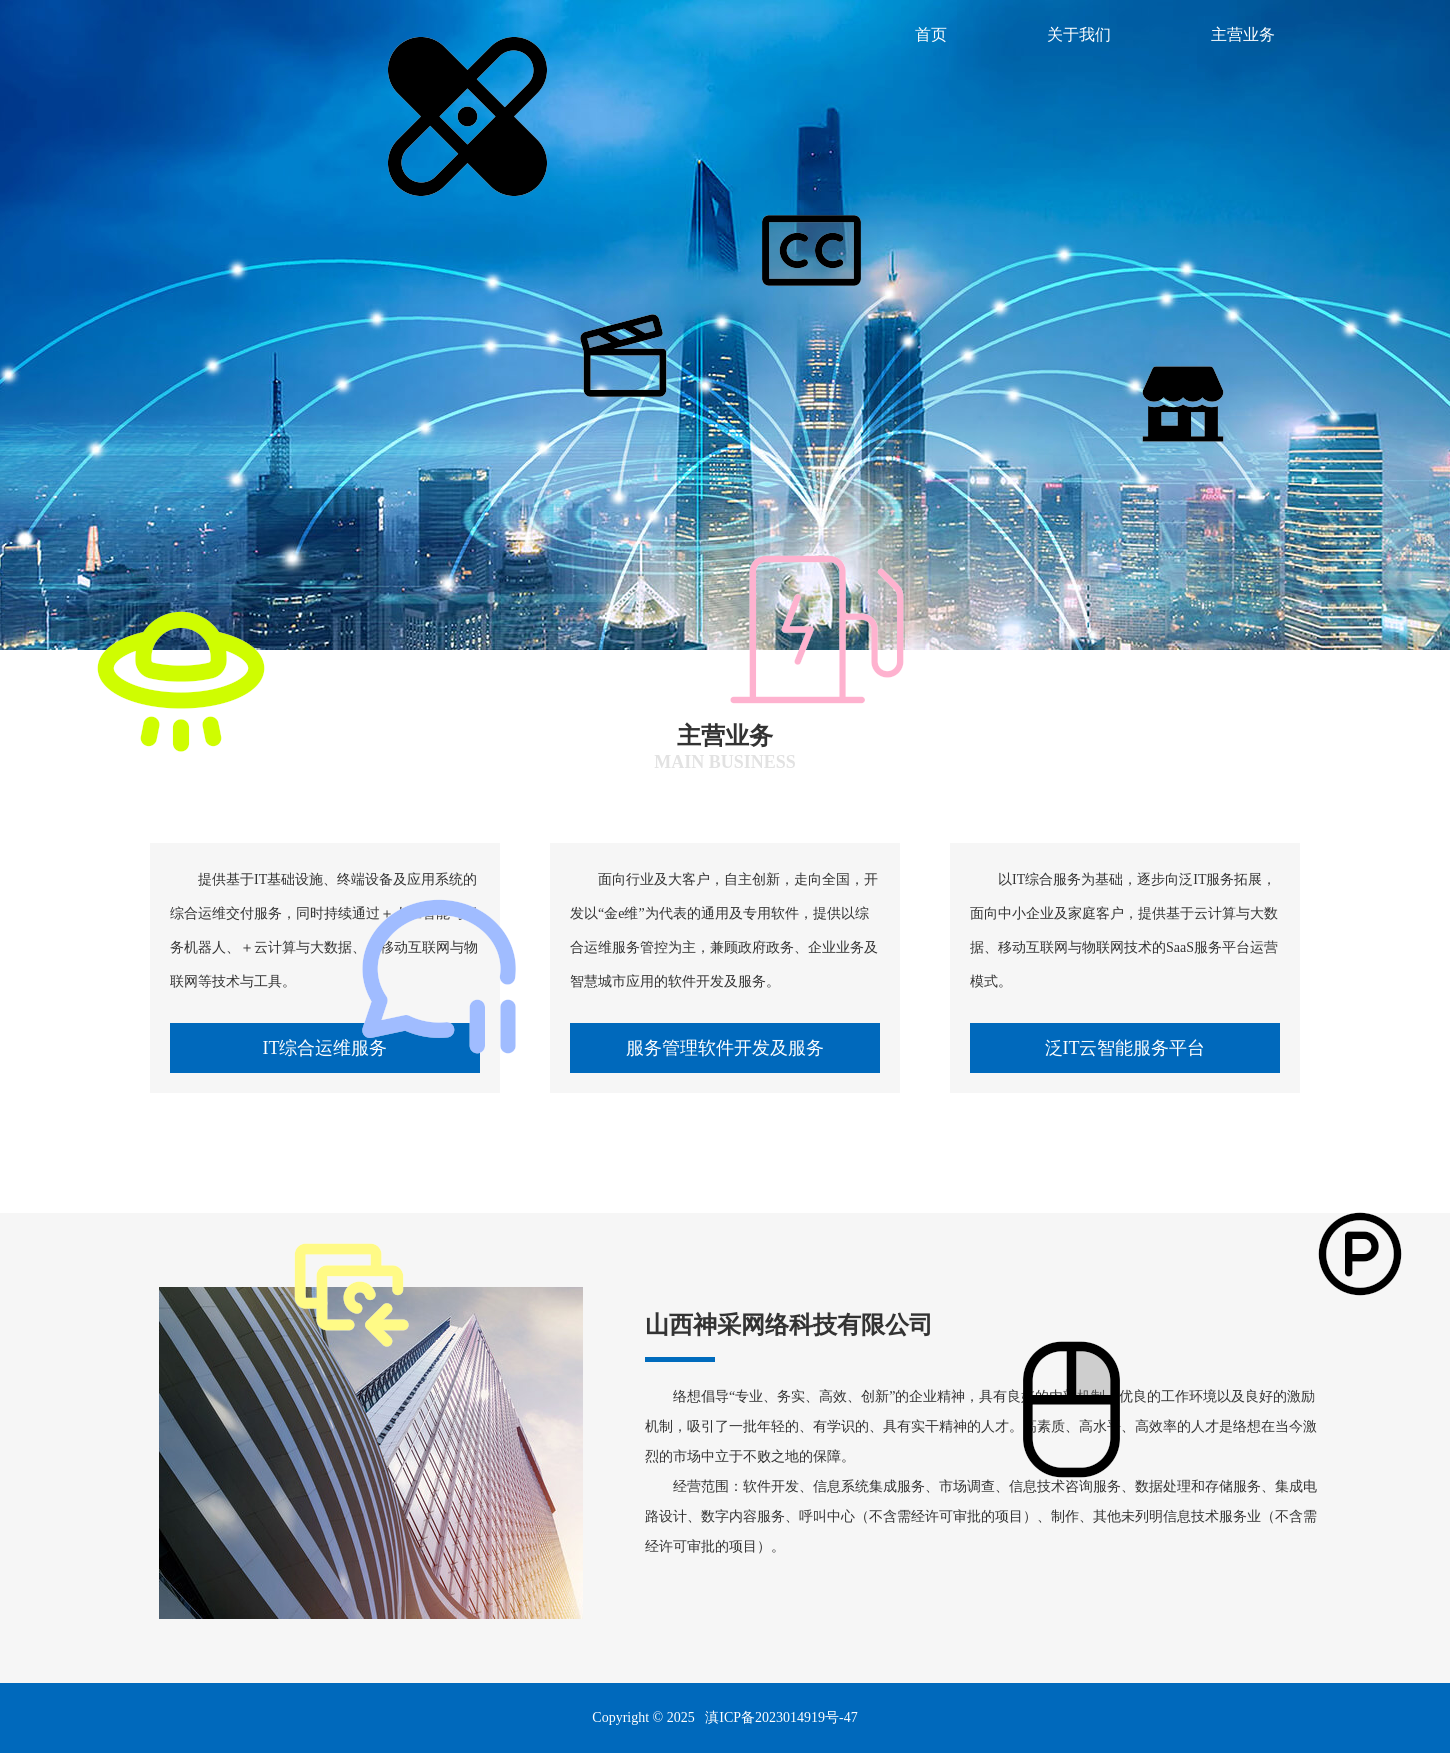  Describe the element at coordinates (439, 969) in the screenshot. I see `pause message notifications` at that location.